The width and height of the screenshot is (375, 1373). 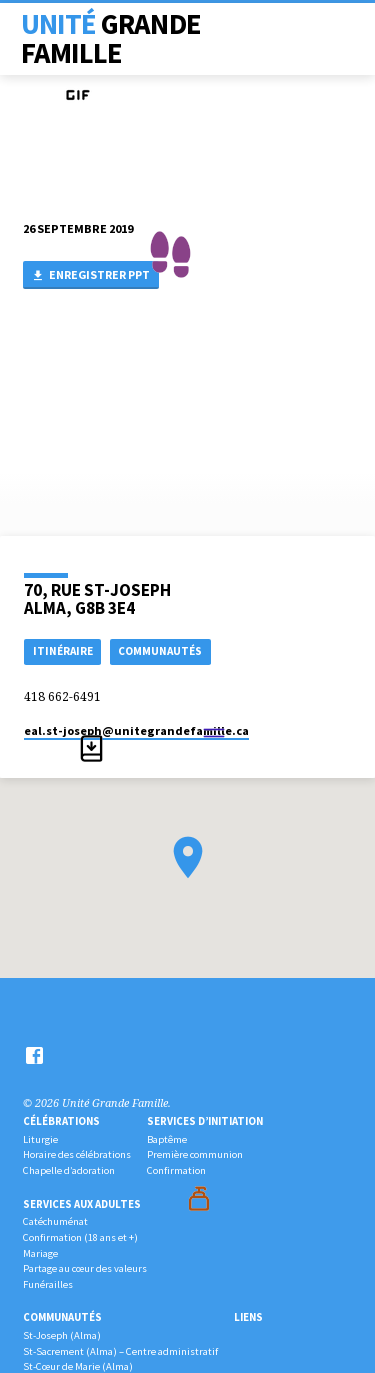 I want to click on insert a gif into your message, so click(x=78, y=95).